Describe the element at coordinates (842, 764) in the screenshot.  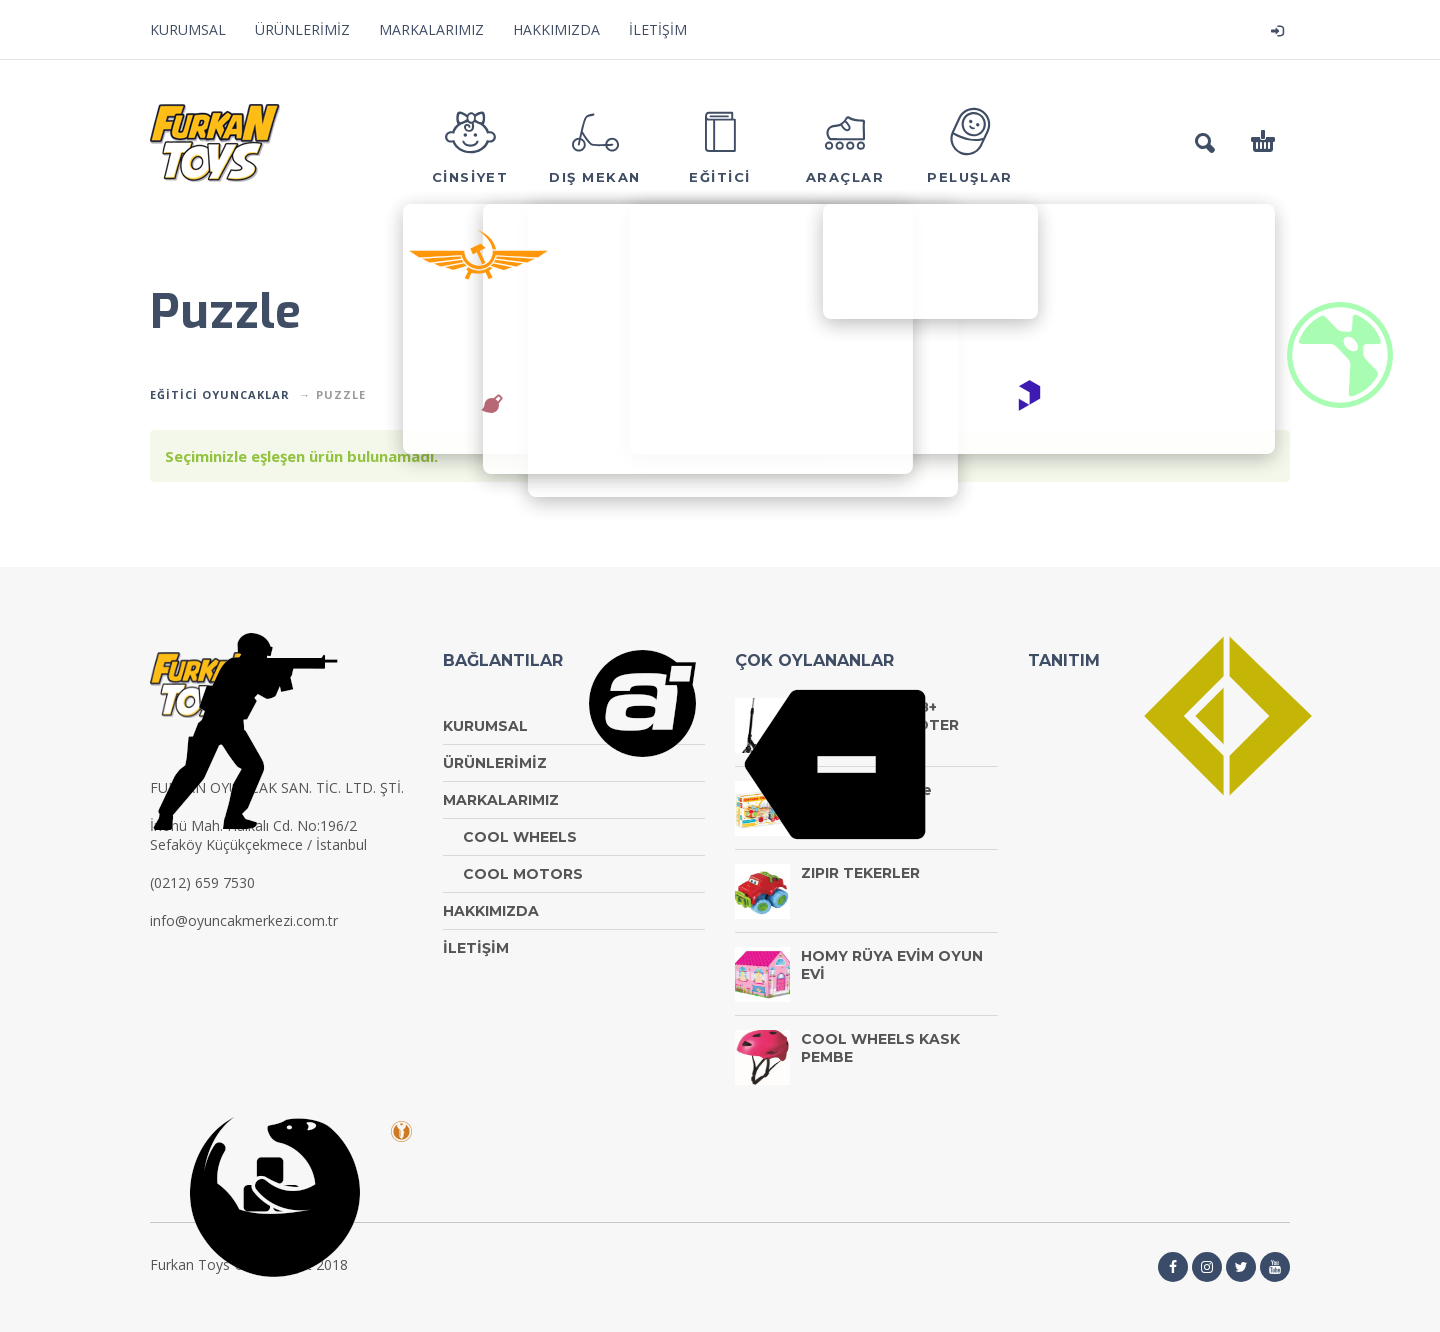
I see `delete the last character entered` at that location.